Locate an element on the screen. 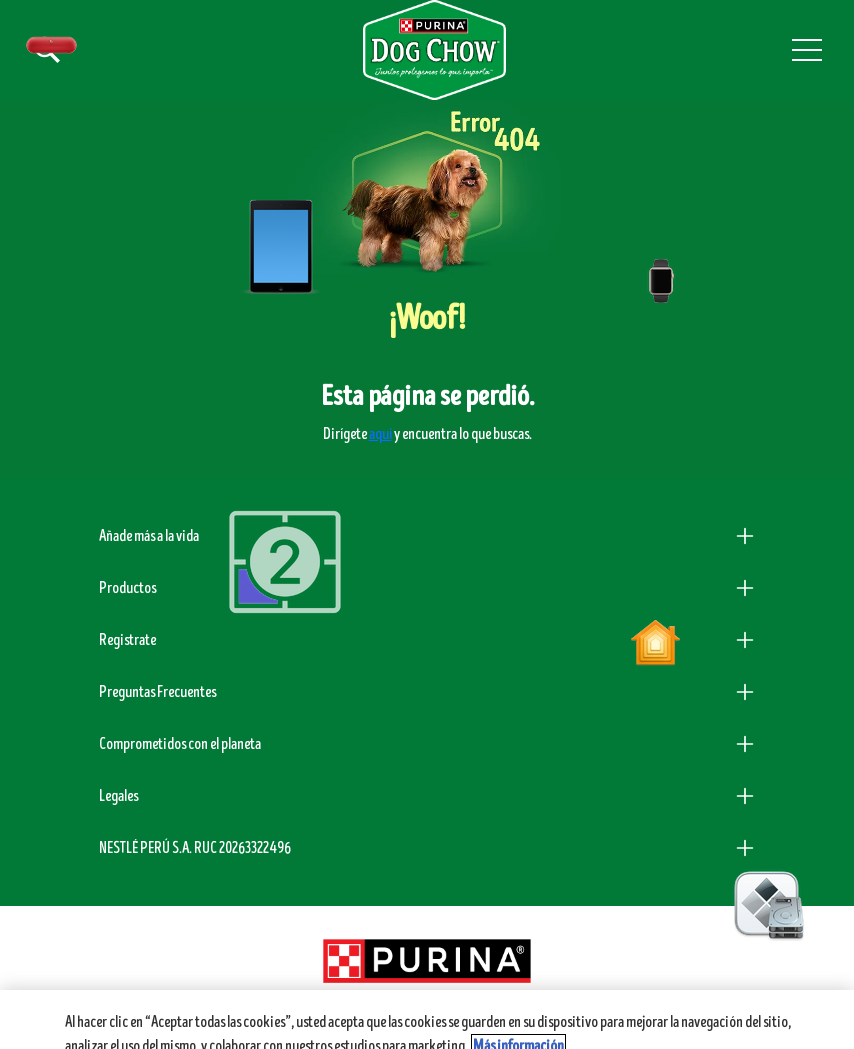 This screenshot has width=854, height=1049. generate or build a media library is located at coordinates (285, 562).